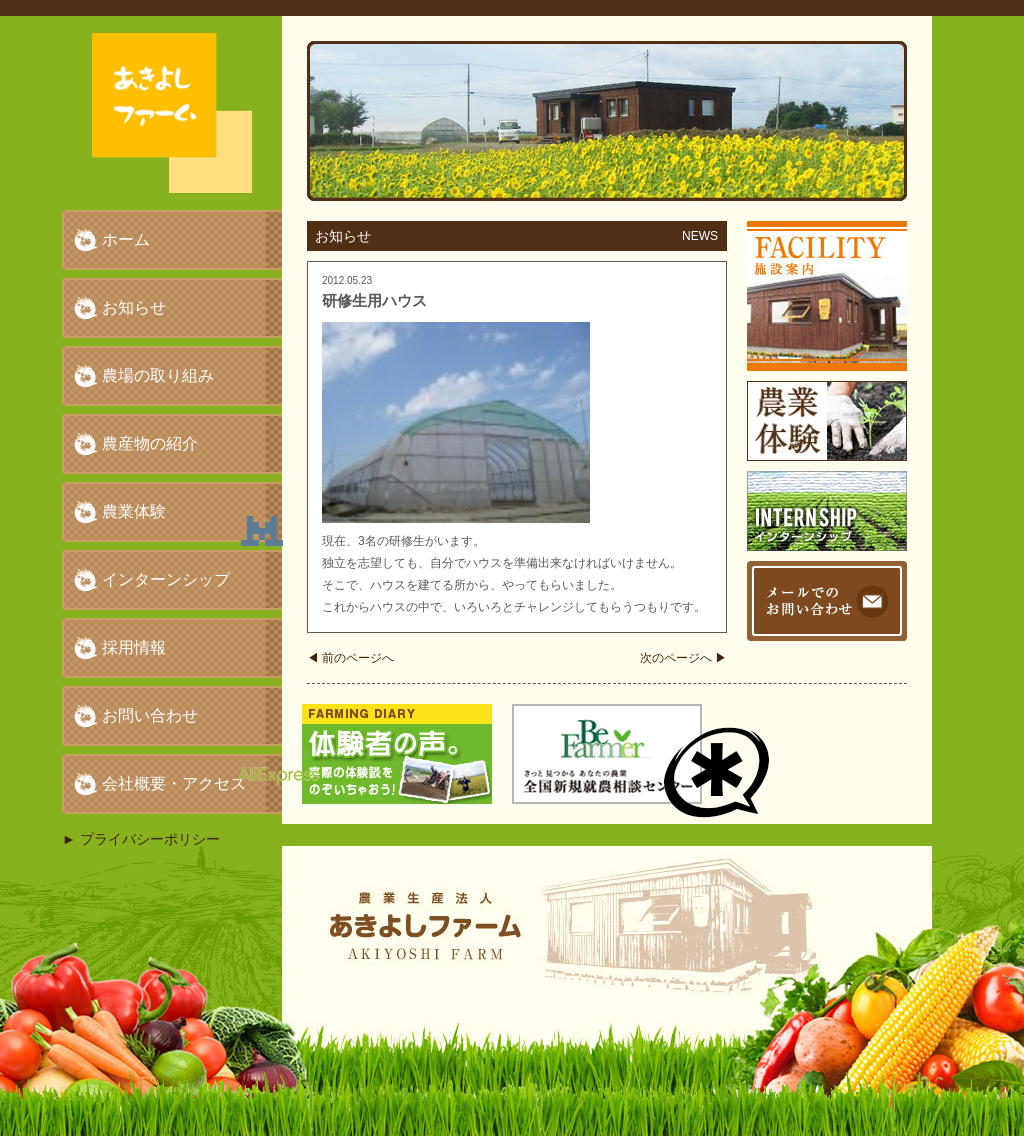 This screenshot has height=1136, width=1024. I want to click on open the AliExpress shopping app, so click(278, 775).